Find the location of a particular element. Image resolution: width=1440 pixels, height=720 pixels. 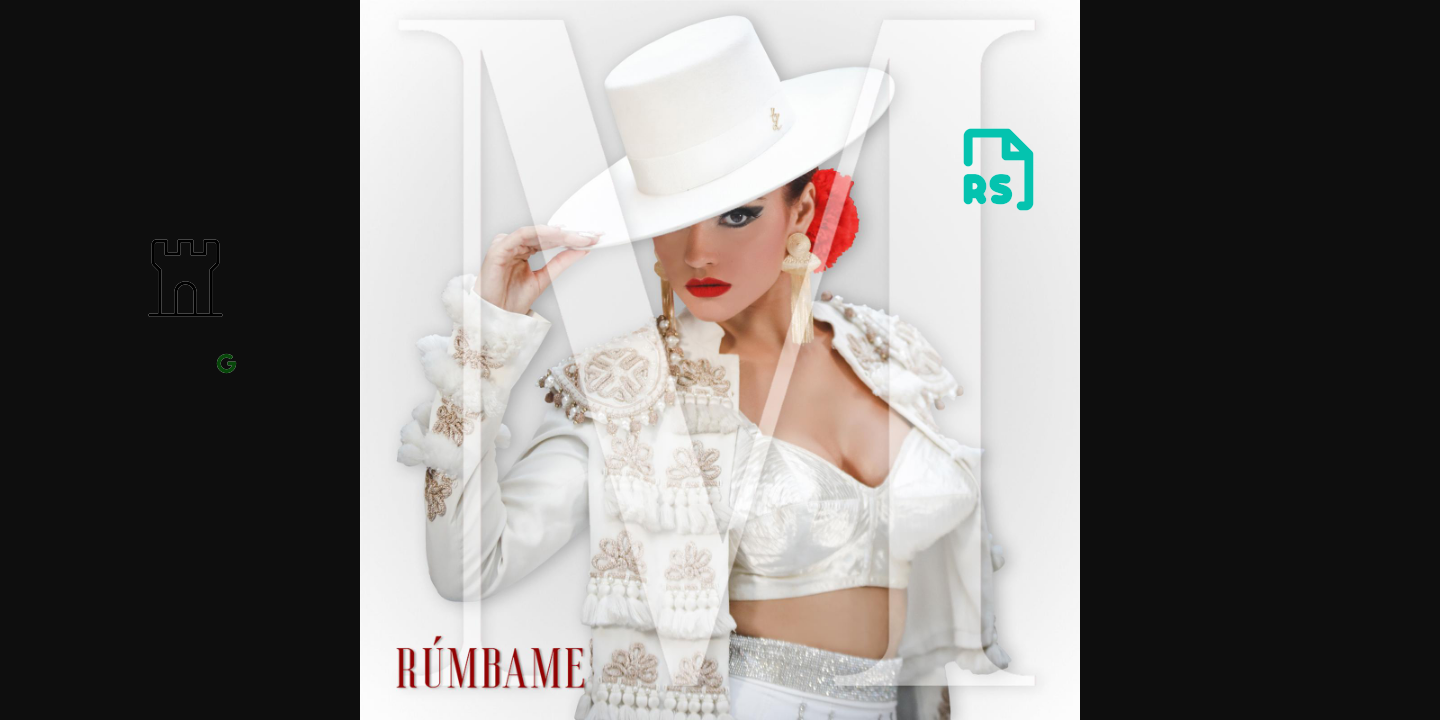

sign in with Google is located at coordinates (226, 363).